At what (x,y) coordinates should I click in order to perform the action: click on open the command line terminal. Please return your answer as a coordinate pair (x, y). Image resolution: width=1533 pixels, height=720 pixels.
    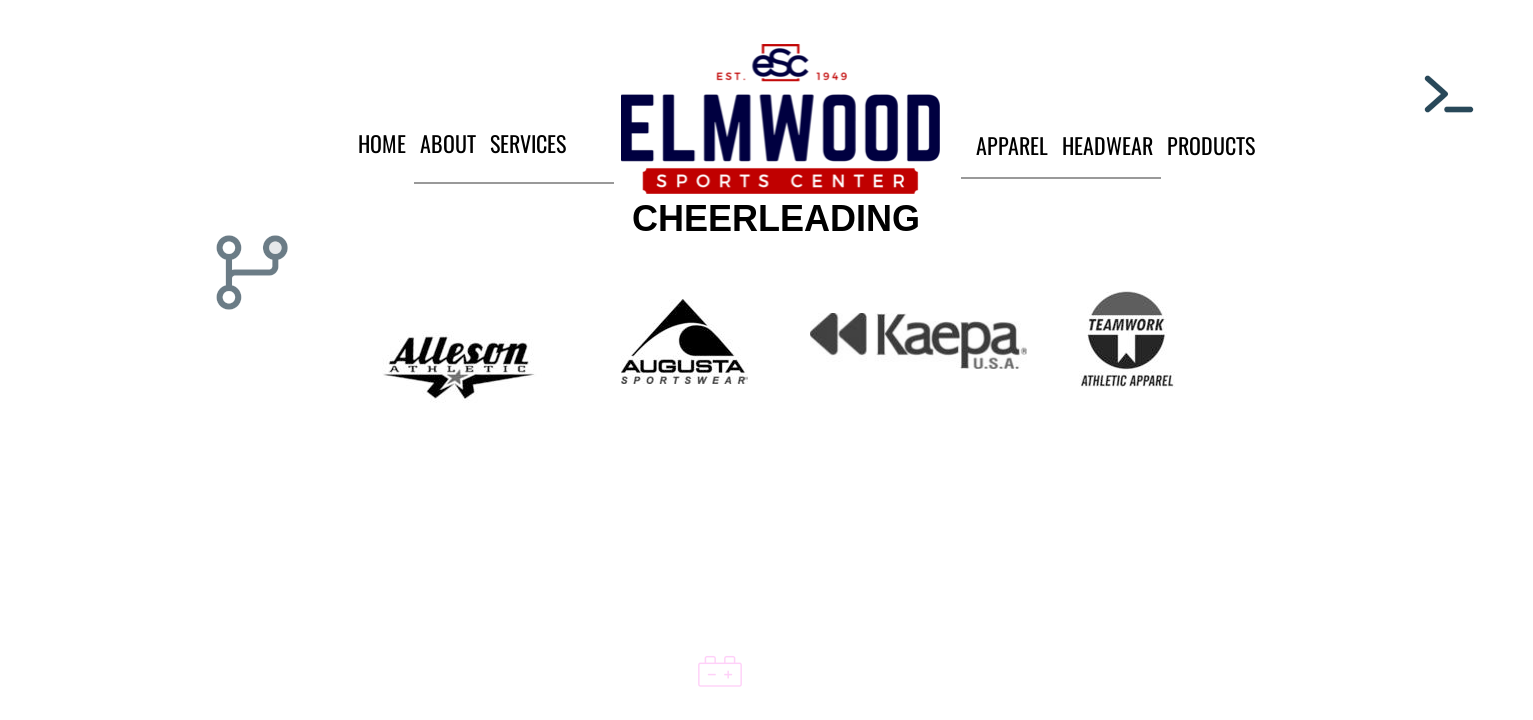
    Looking at the image, I should click on (1449, 94).